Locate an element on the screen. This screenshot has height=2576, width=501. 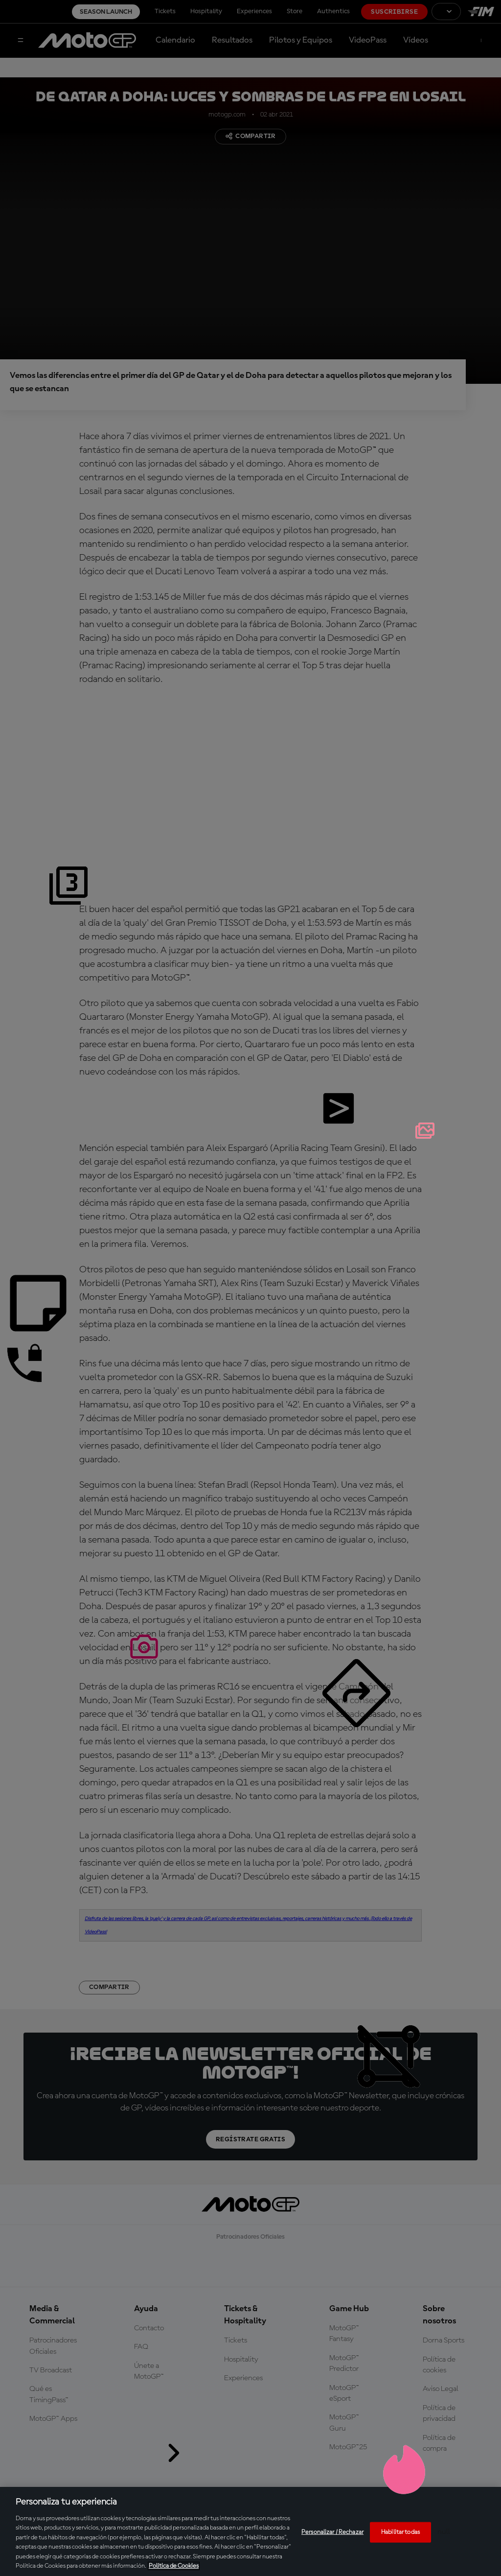
disable shape tools is located at coordinates (388, 2056).